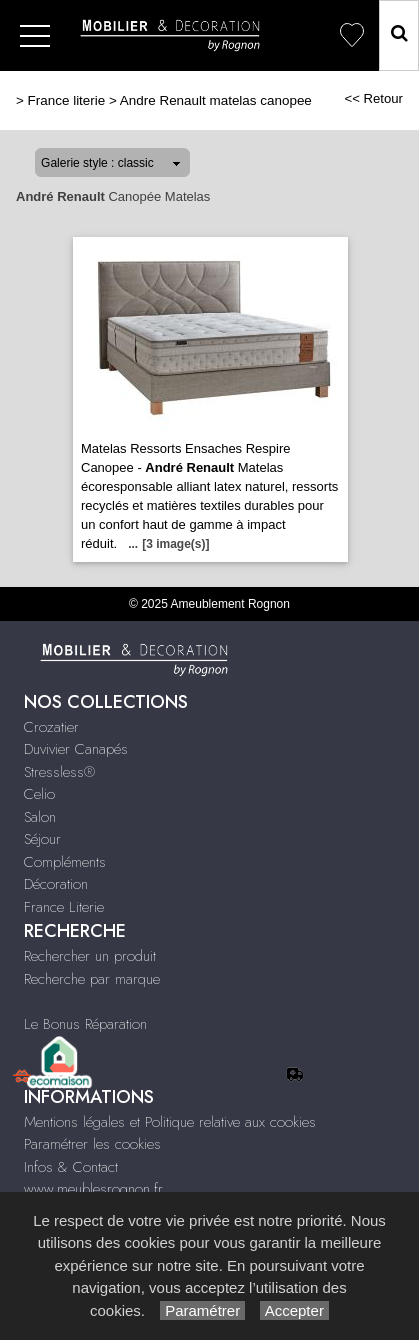  I want to click on enable incognito or private browsing mode, so click(22, 1076).